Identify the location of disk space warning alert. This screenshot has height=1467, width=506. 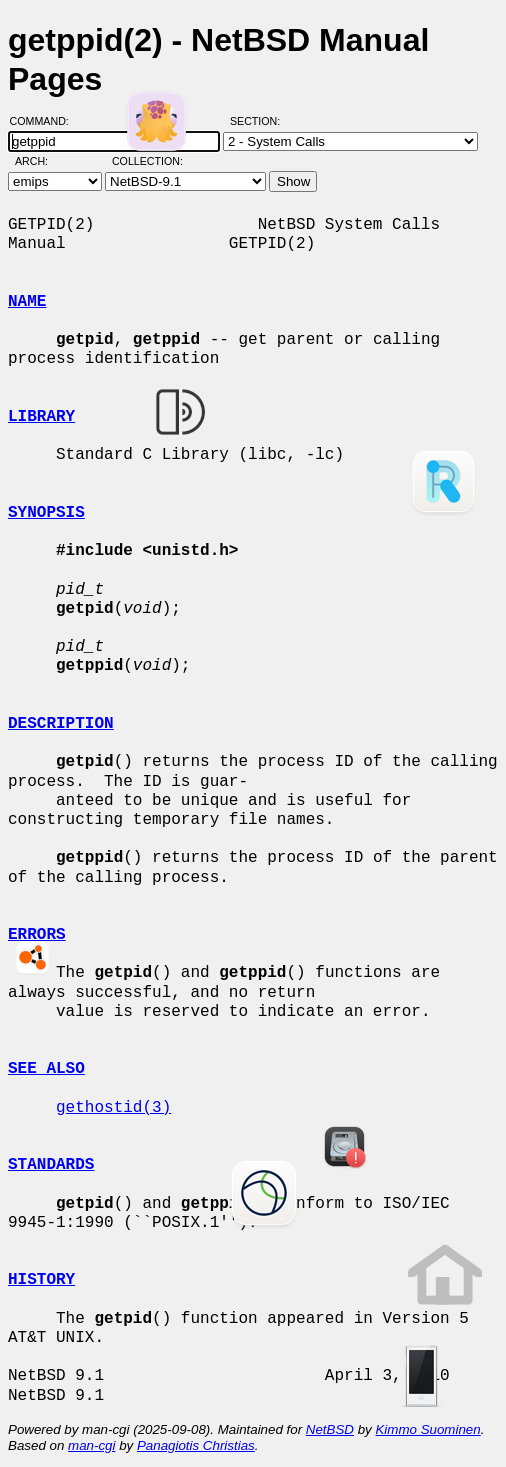
(344, 1146).